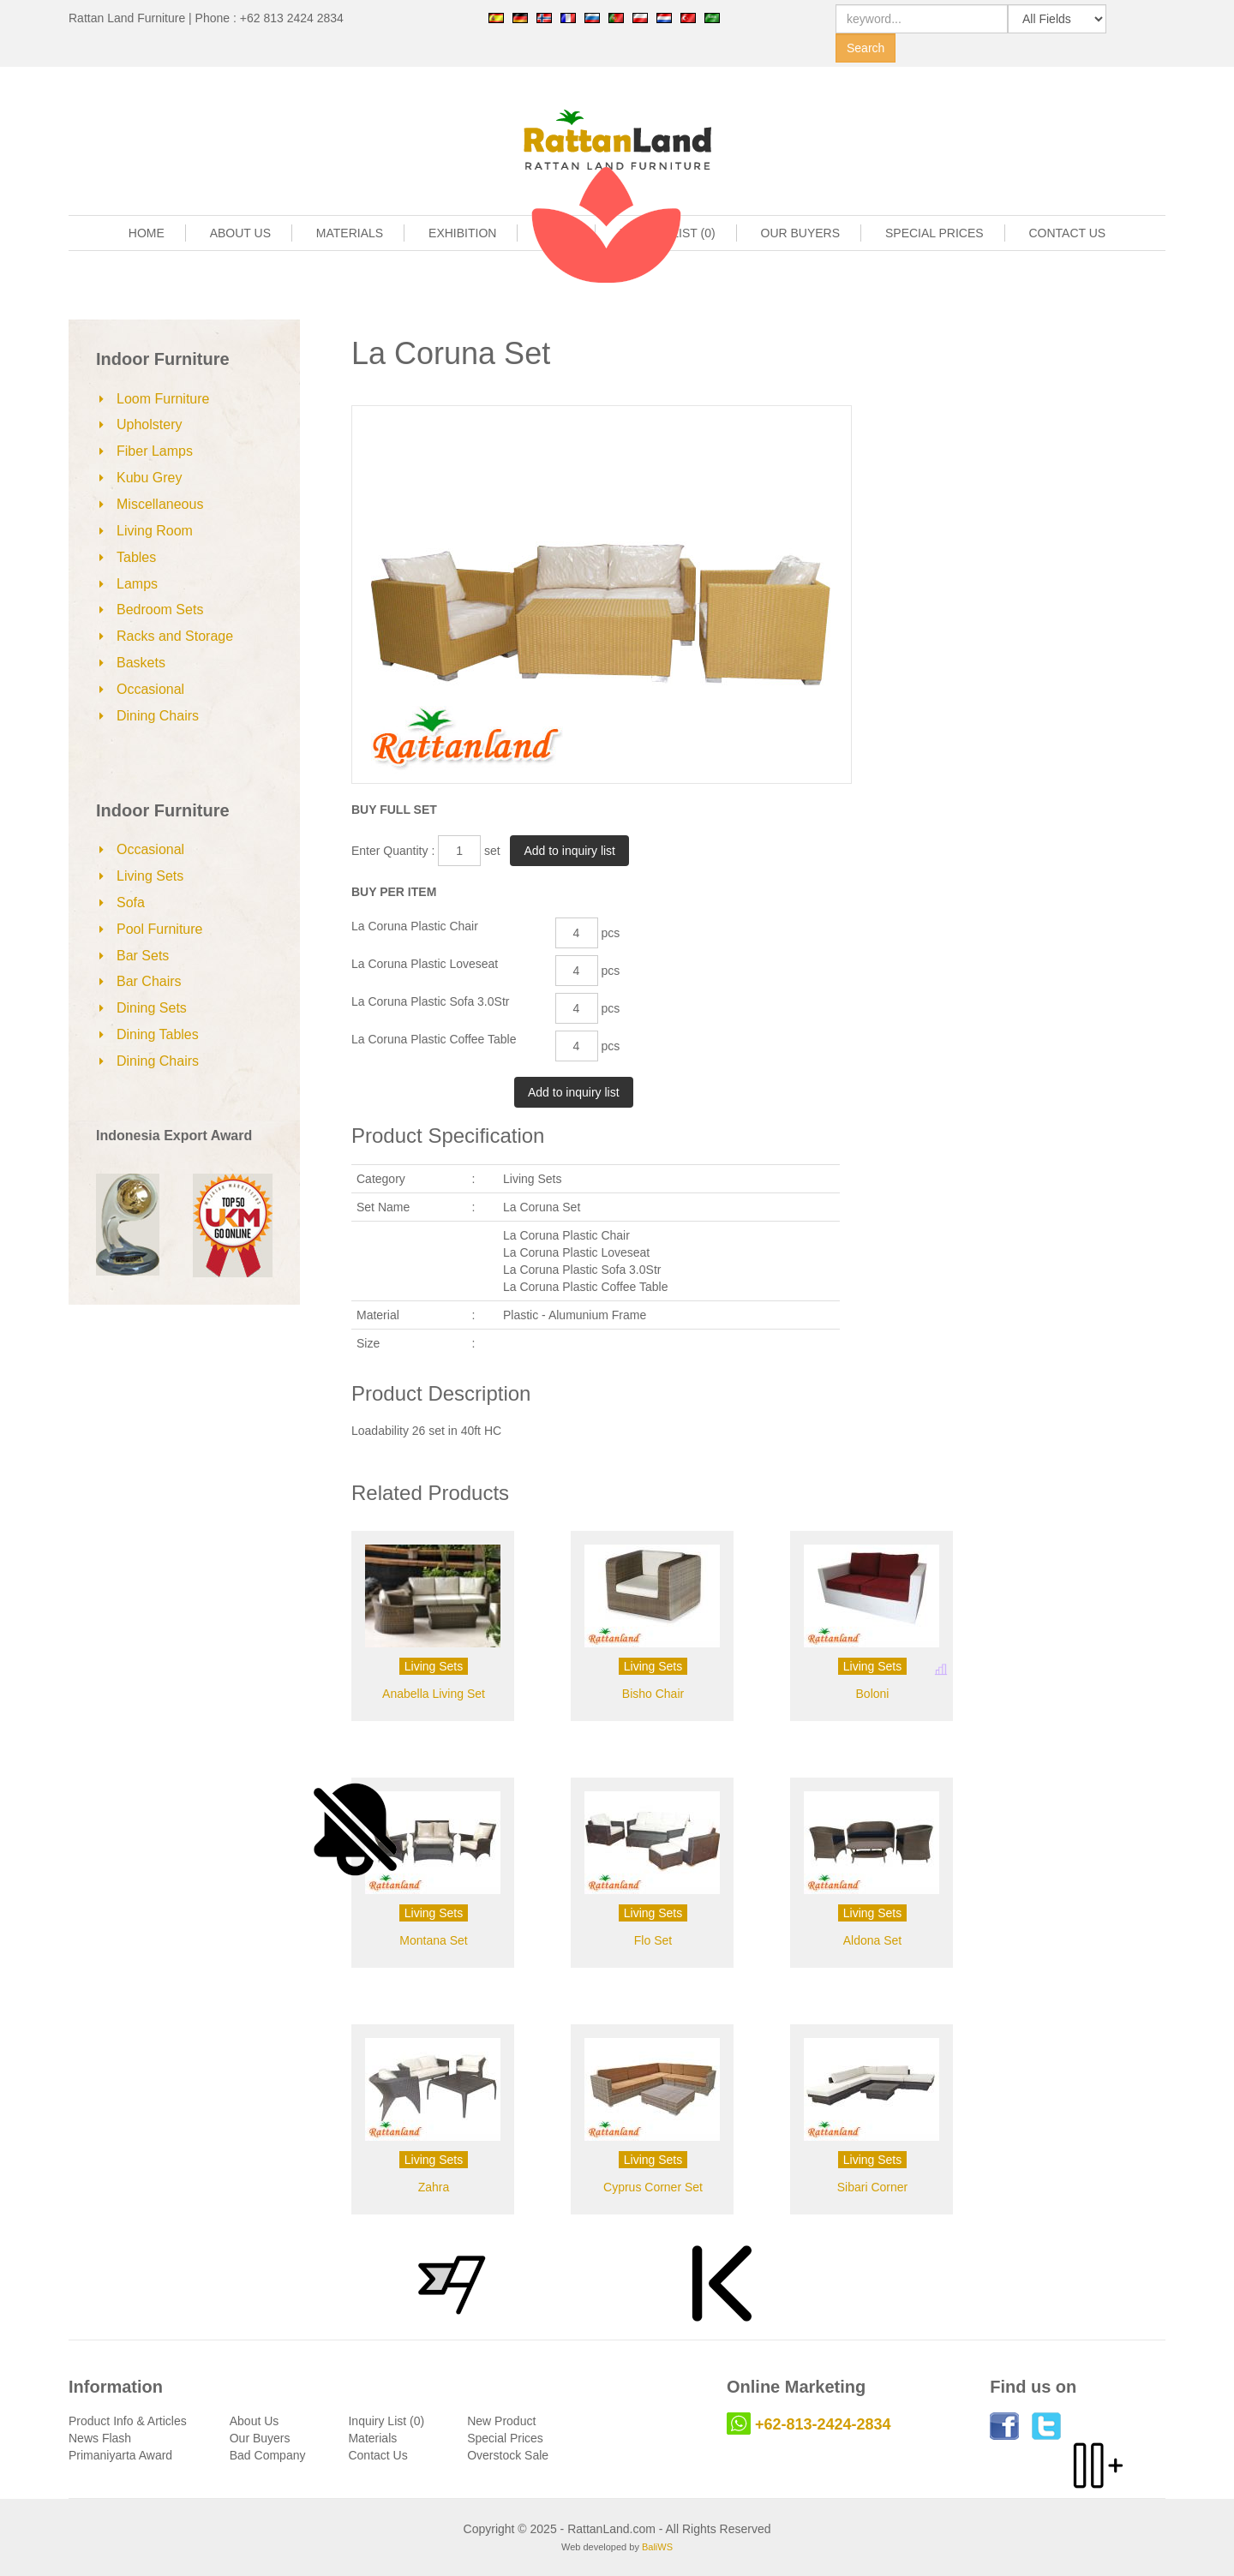 The width and height of the screenshot is (1234, 2576). I want to click on view analytics or statistics, so click(941, 1670).